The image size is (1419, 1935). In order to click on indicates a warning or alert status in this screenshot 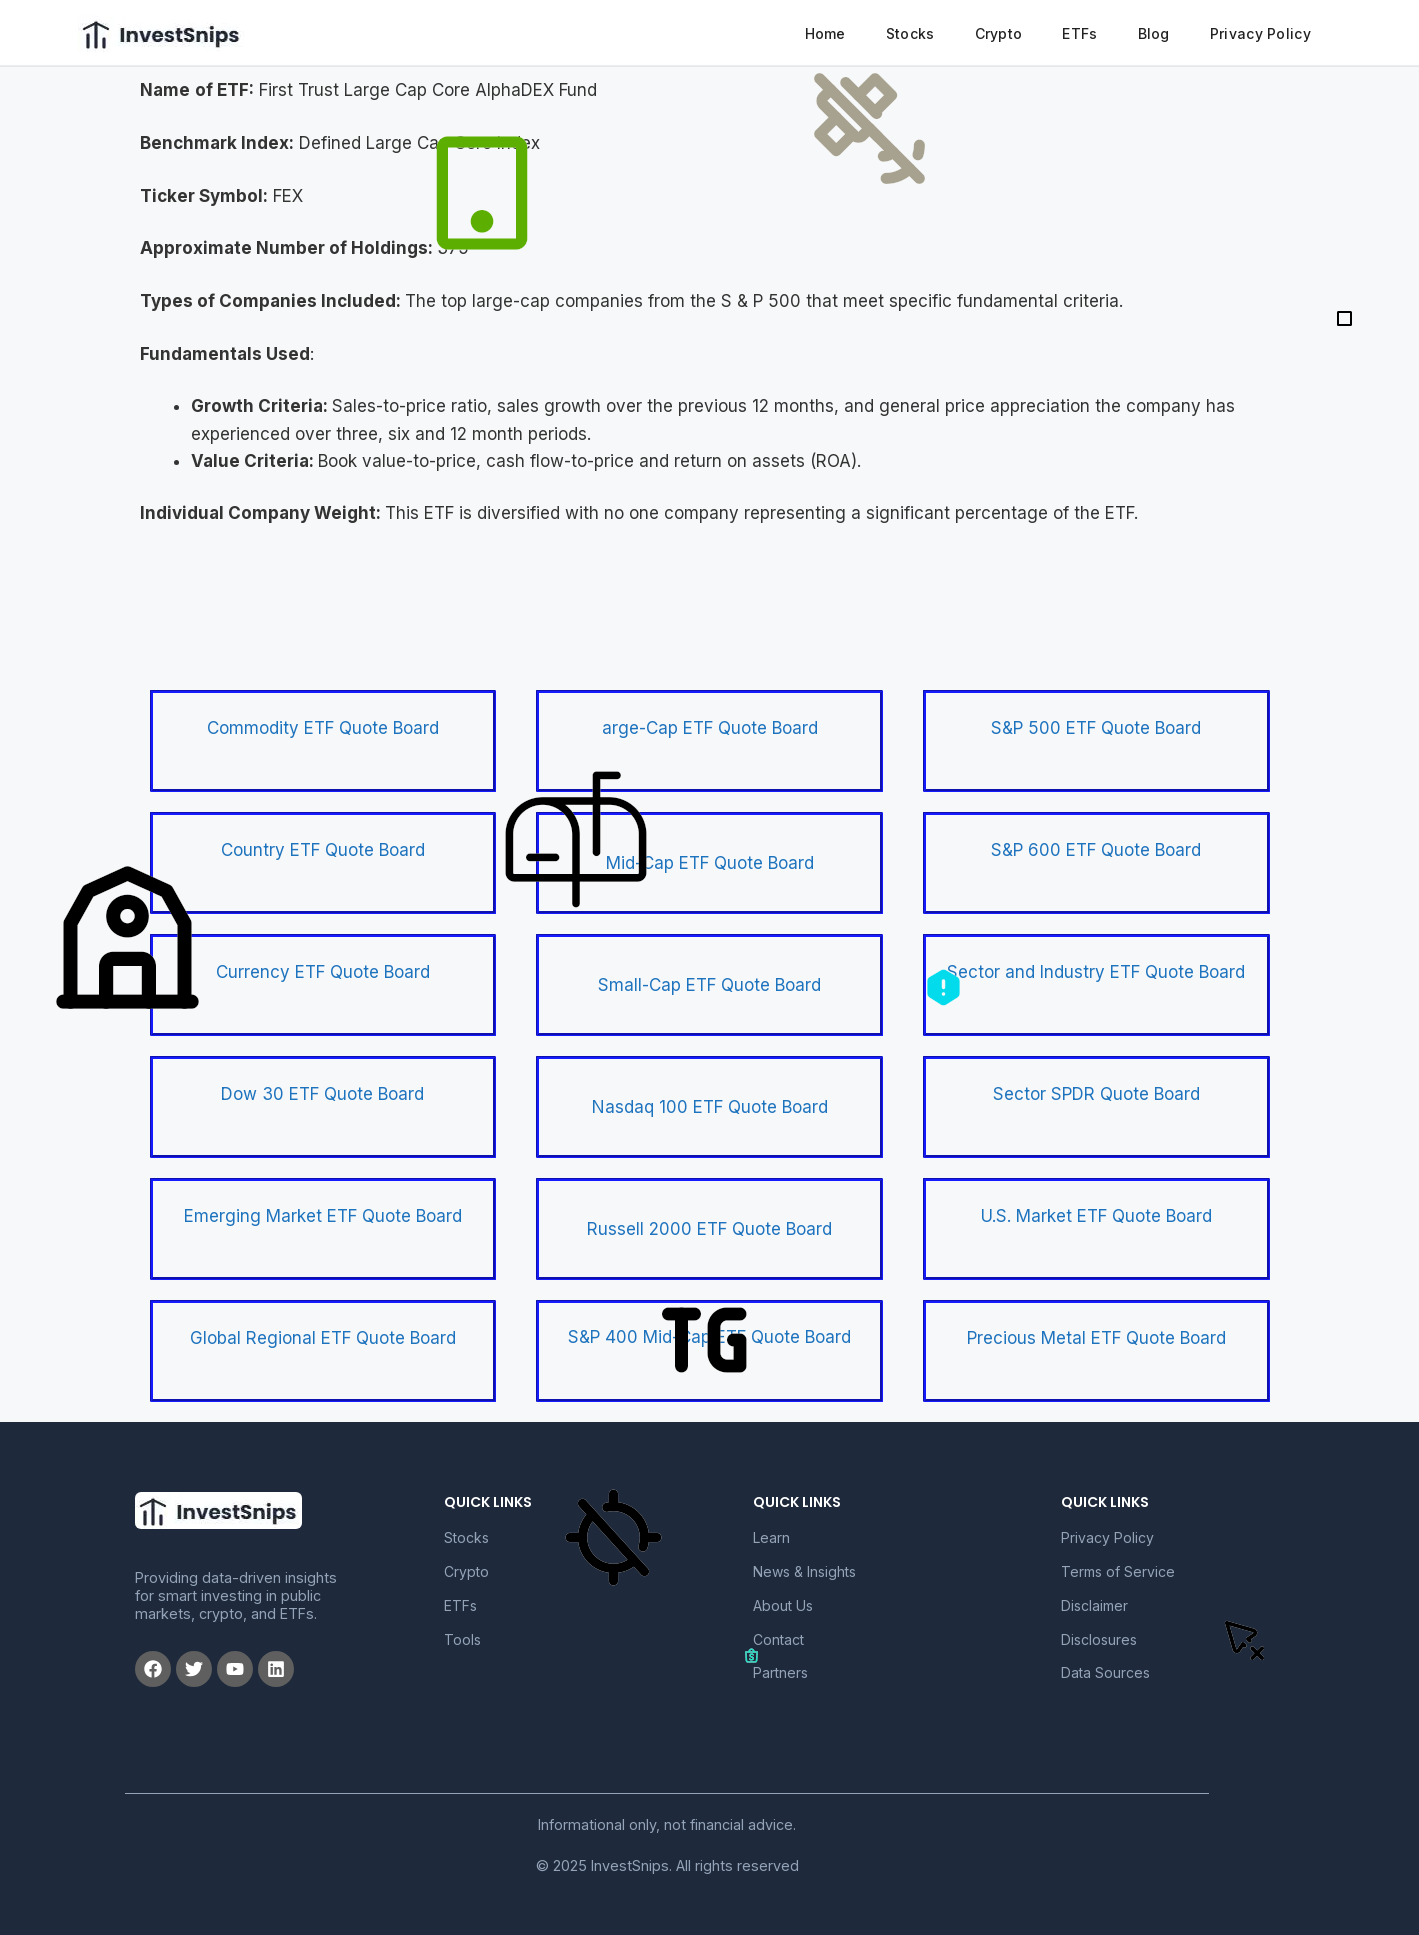, I will do `click(943, 987)`.